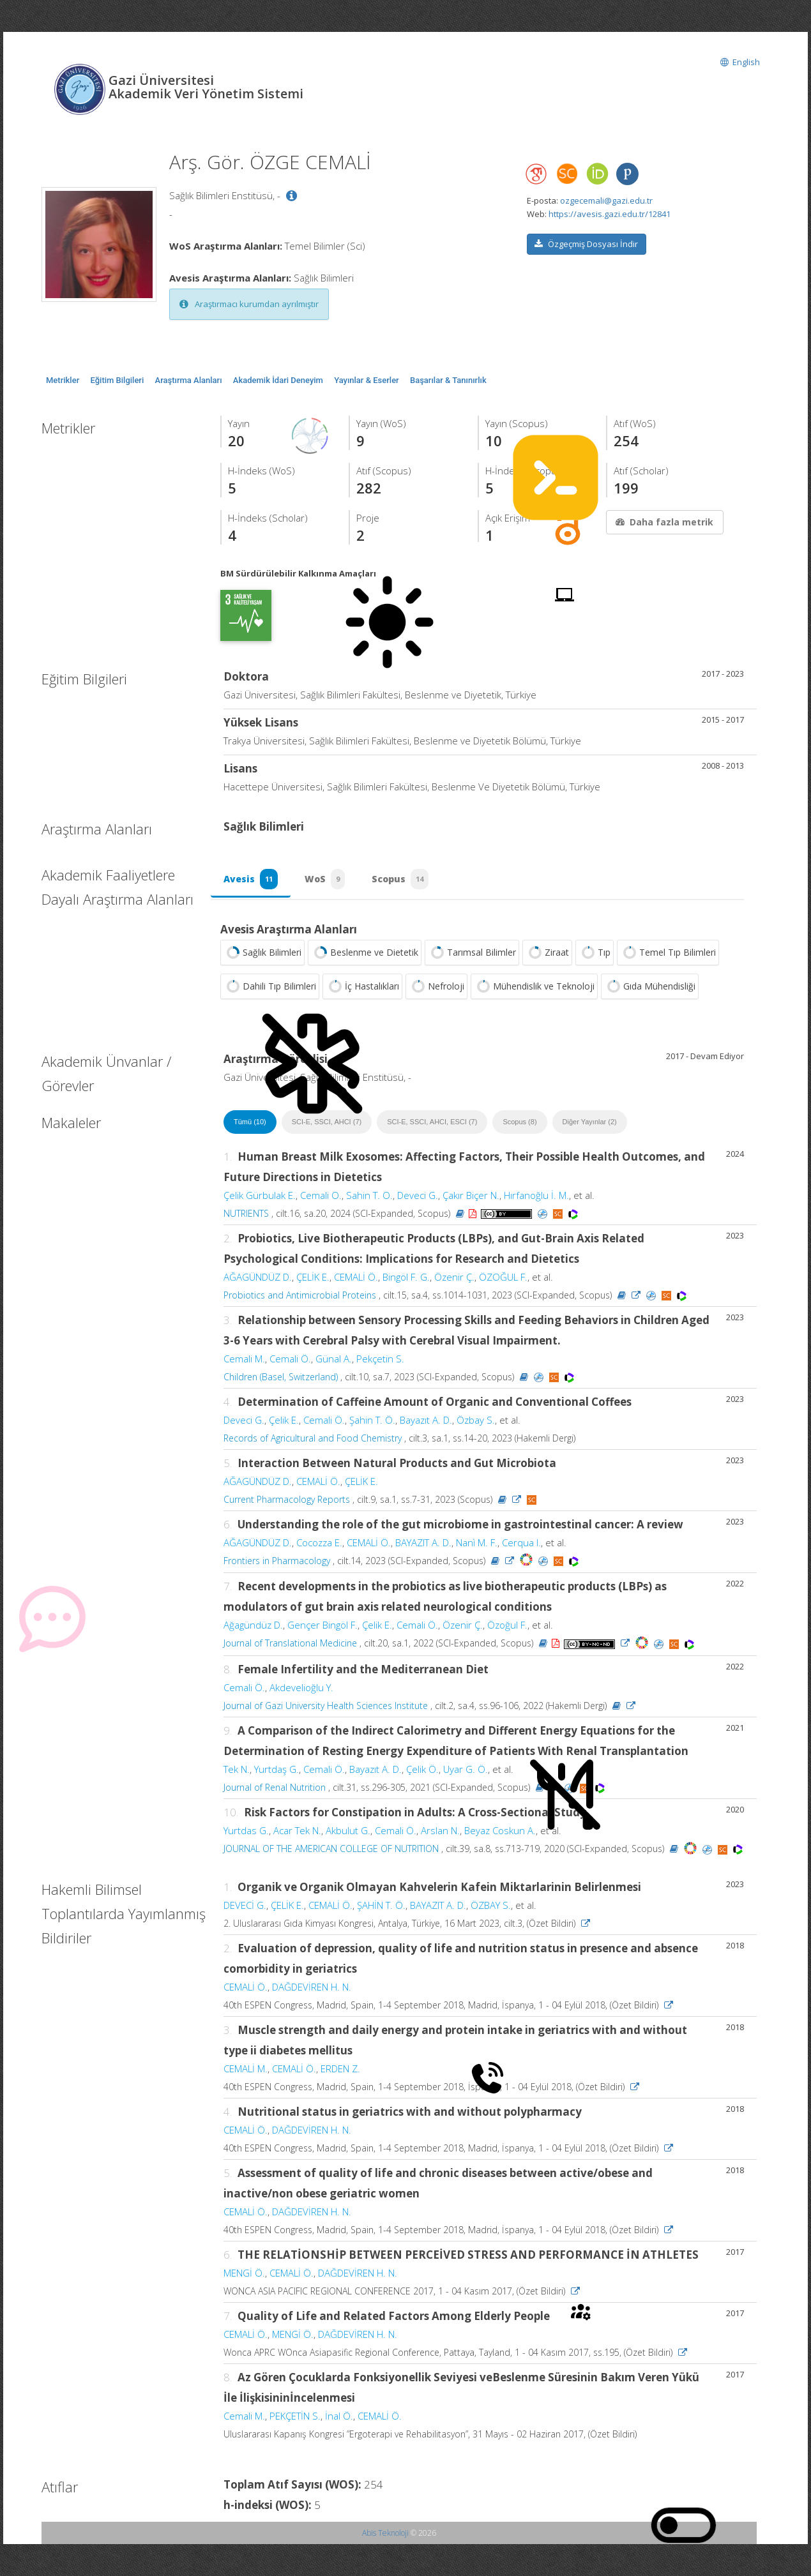 This screenshot has width=811, height=2576. What do you see at coordinates (387, 622) in the screenshot?
I see `increase screen brightness` at bounding box center [387, 622].